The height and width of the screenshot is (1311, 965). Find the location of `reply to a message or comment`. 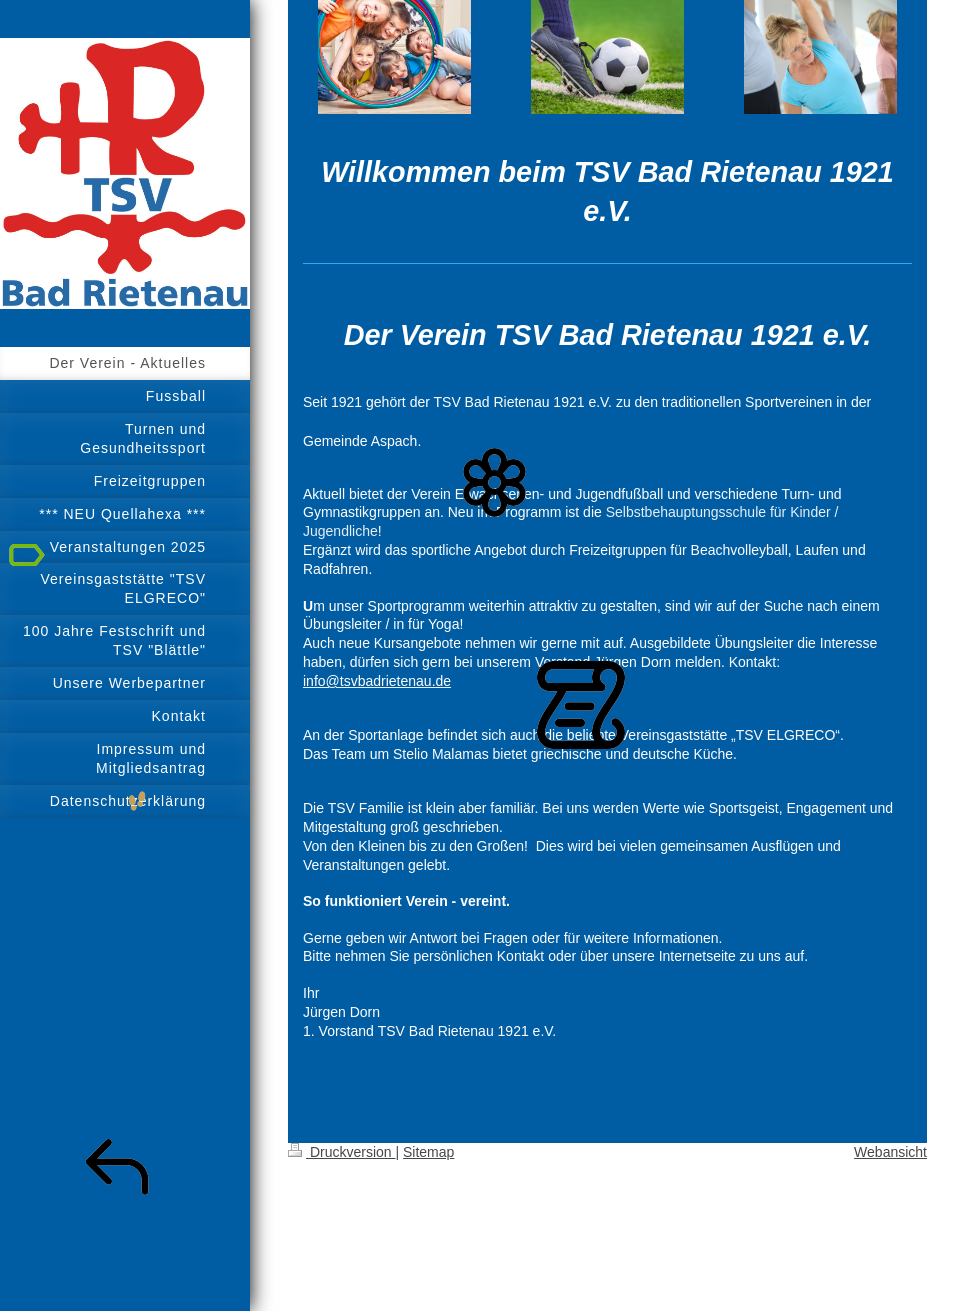

reply to a message or comment is located at coordinates (116, 1167).